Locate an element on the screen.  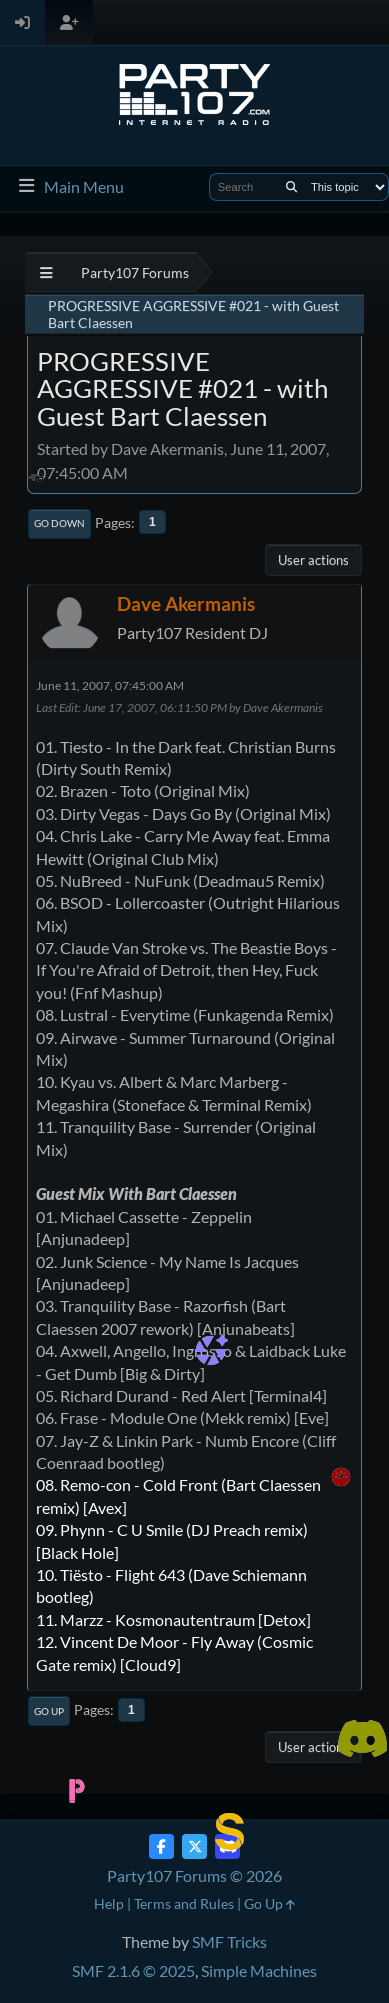
open piped app is located at coordinates (77, 1791).